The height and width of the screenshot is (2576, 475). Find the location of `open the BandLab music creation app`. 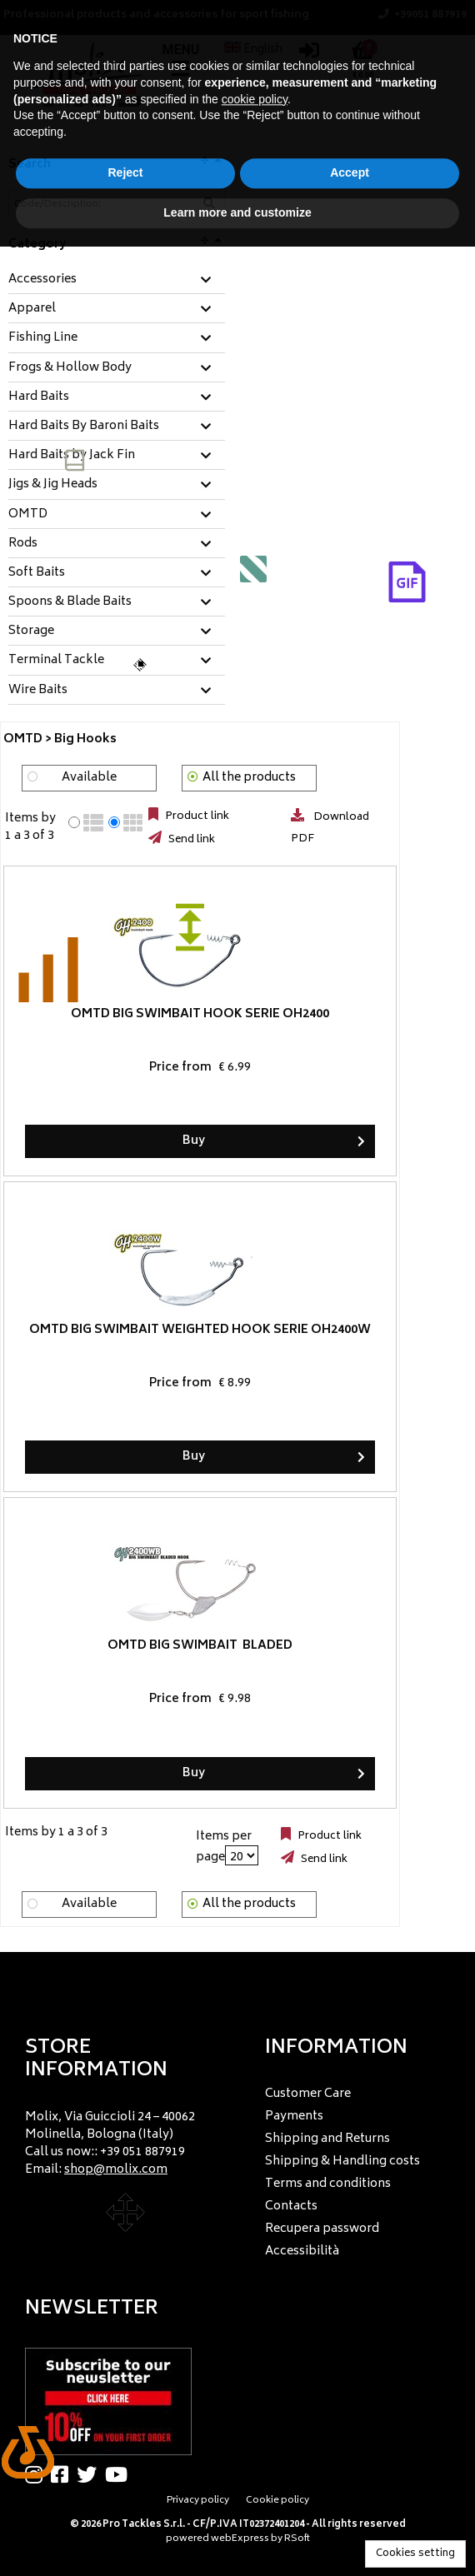

open the BandLab music creation app is located at coordinates (28, 2452).